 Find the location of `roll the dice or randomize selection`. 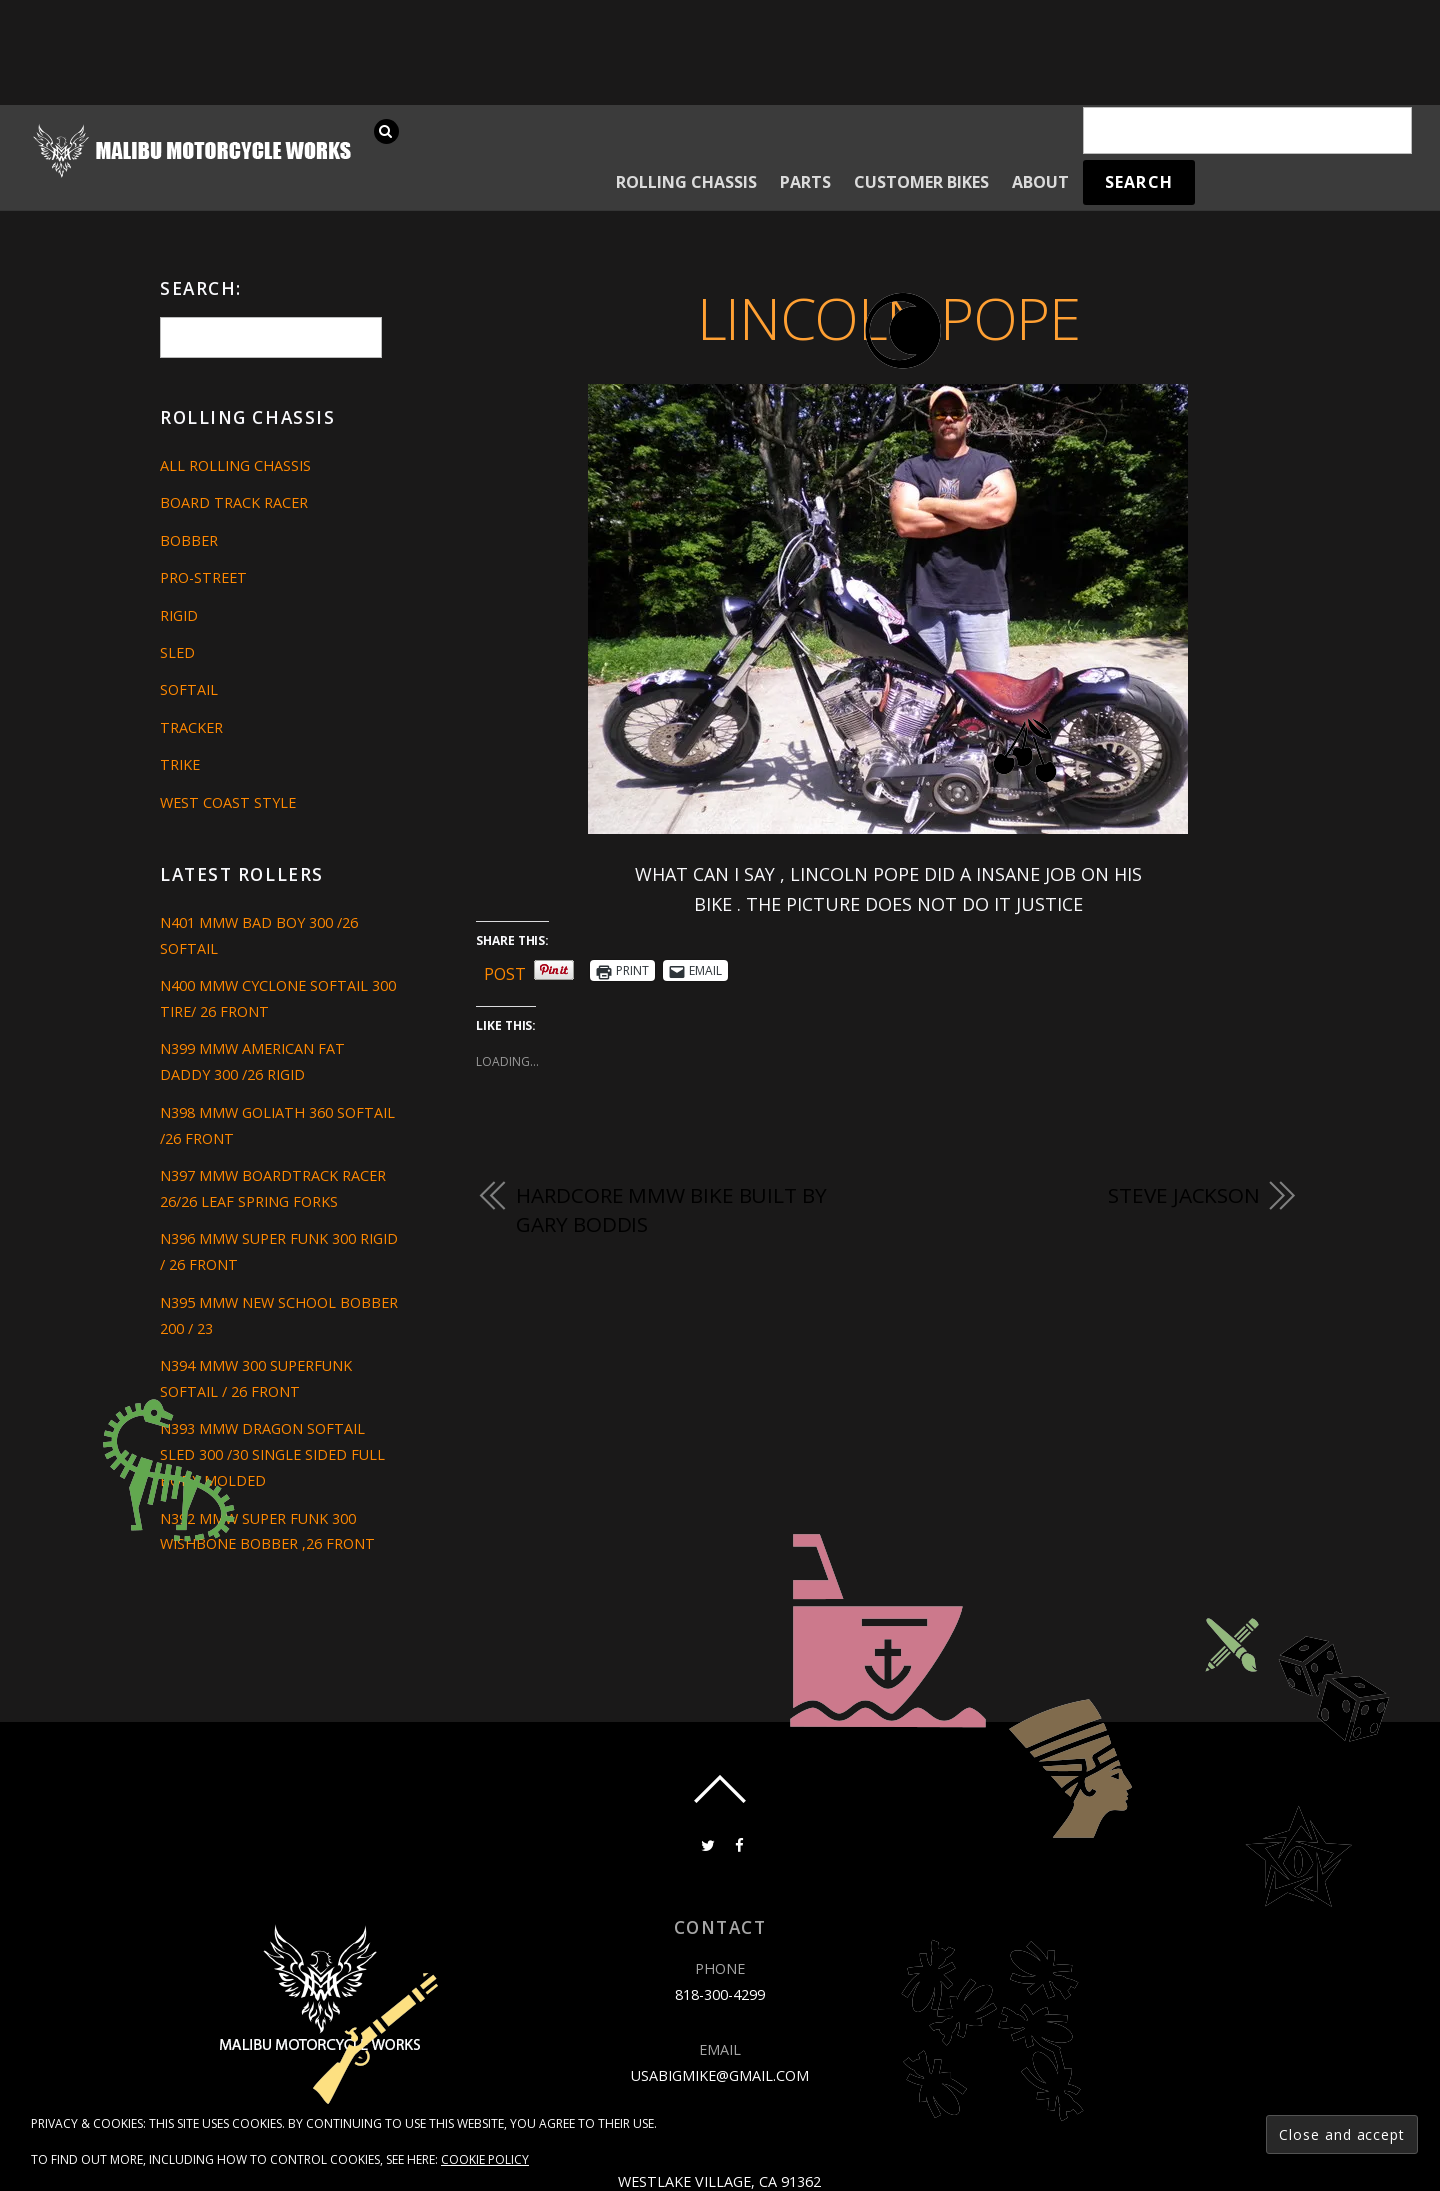

roll the dice or randomize selection is located at coordinates (1334, 1689).